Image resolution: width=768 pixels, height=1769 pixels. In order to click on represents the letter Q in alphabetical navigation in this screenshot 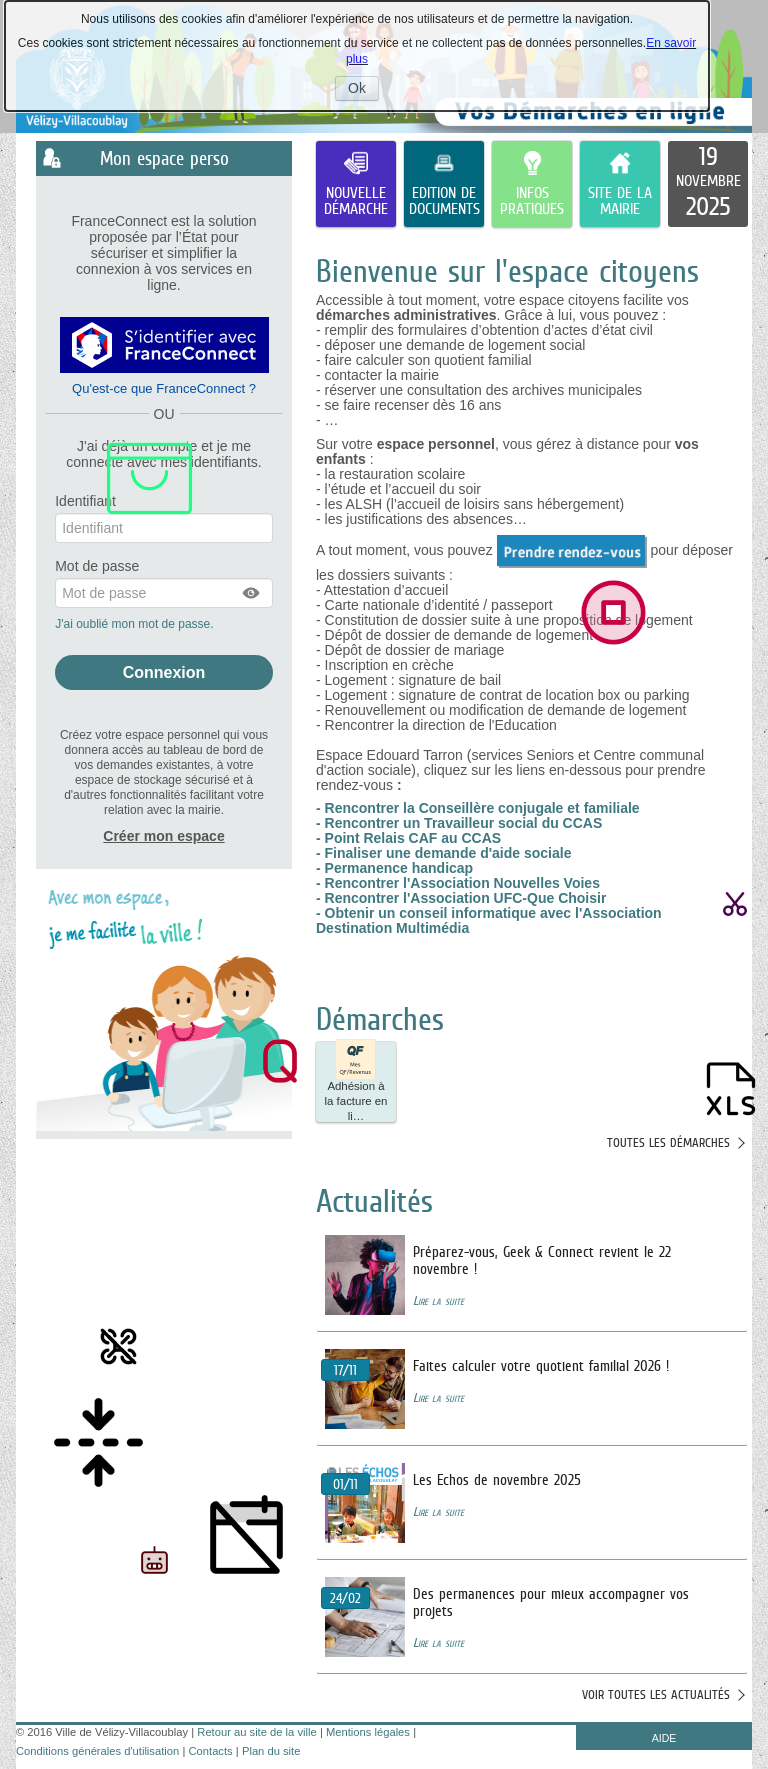, I will do `click(280, 1061)`.